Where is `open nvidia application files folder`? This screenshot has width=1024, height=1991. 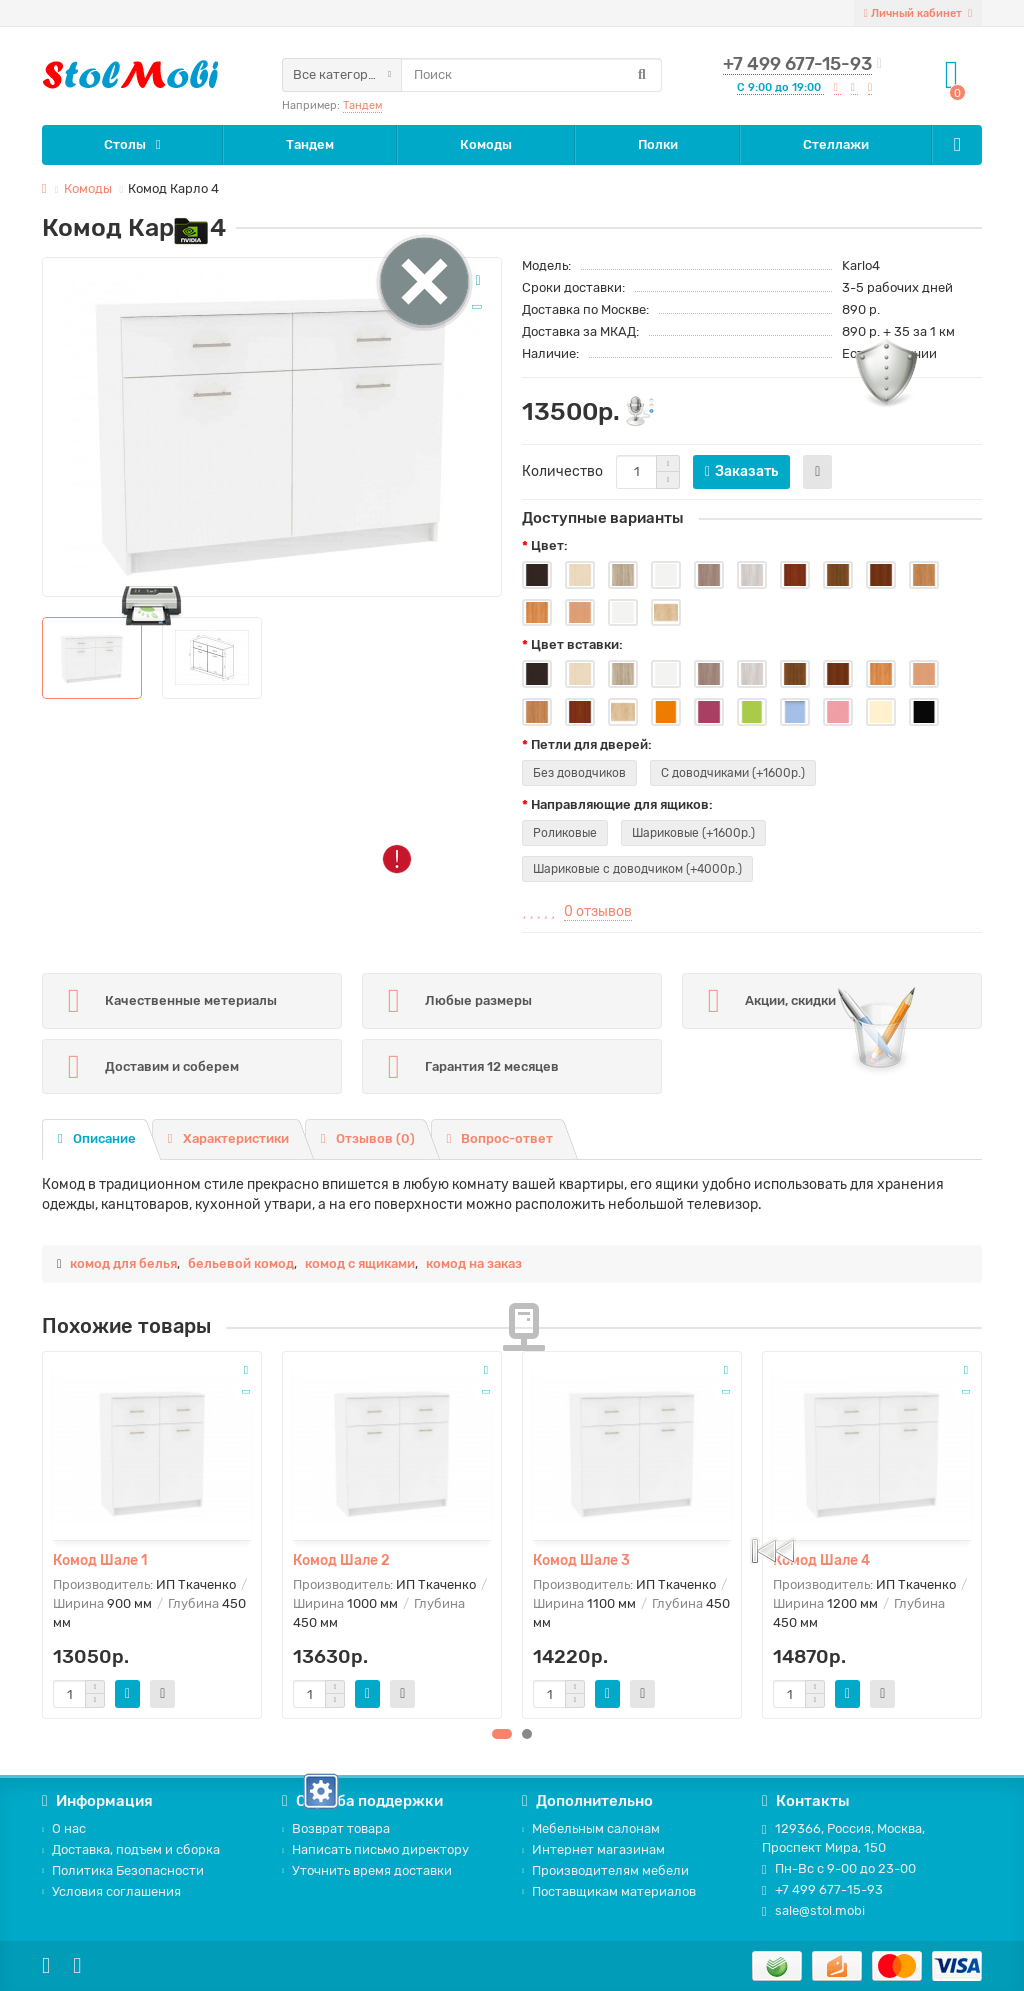 open nvidia application files folder is located at coordinates (191, 232).